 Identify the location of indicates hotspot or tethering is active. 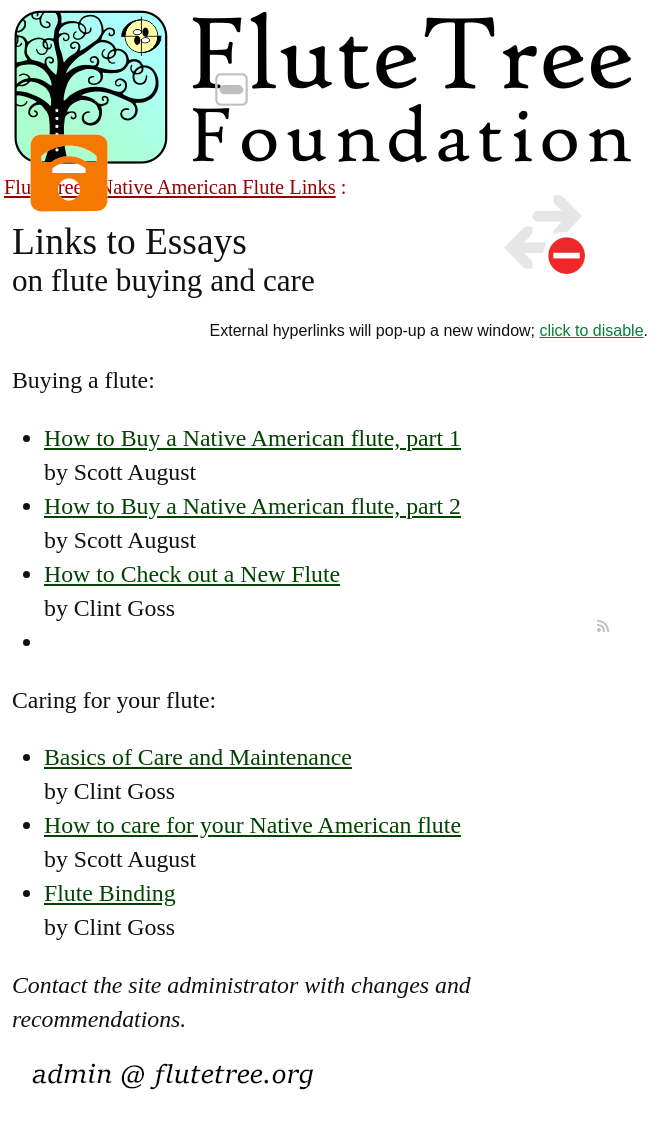
(69, 173).